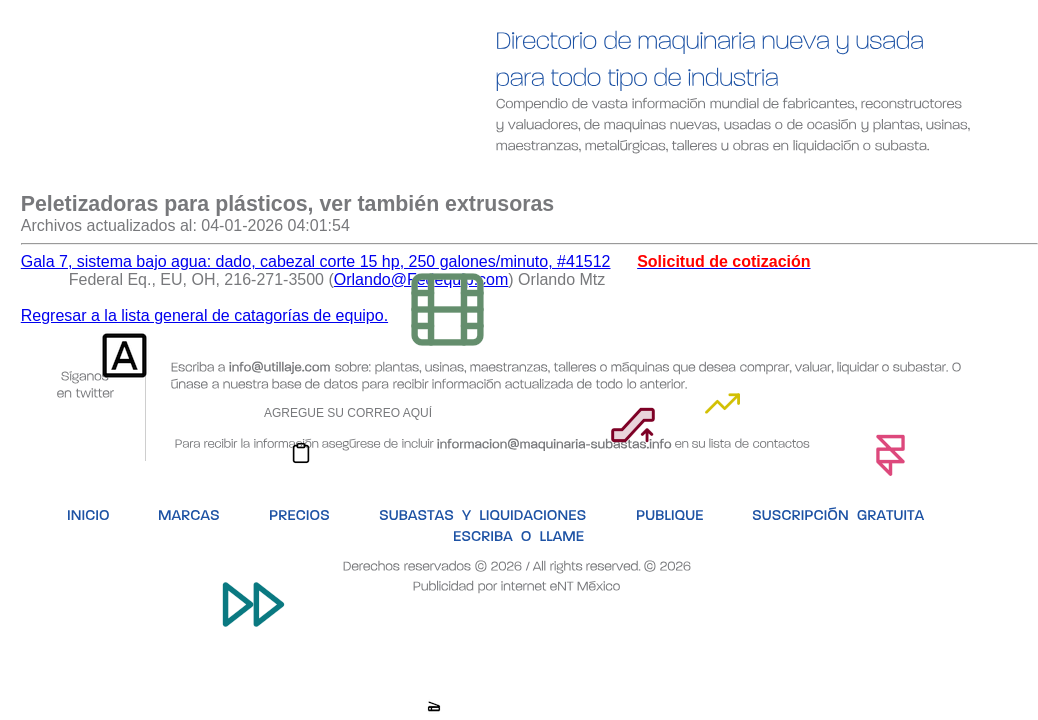  I want to click on view trending or popular content, so click(722, 403).